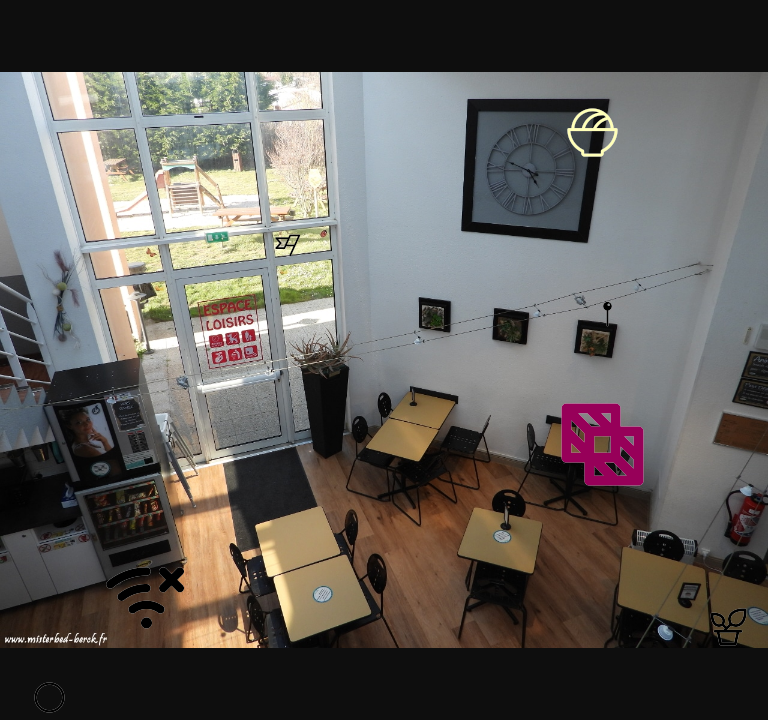 This screenshot has width=768, height=720. What do you see at coordinates (728, 627) in the screenshot?
I see `access plant care or gardening features` at bounding box center [728, 627].